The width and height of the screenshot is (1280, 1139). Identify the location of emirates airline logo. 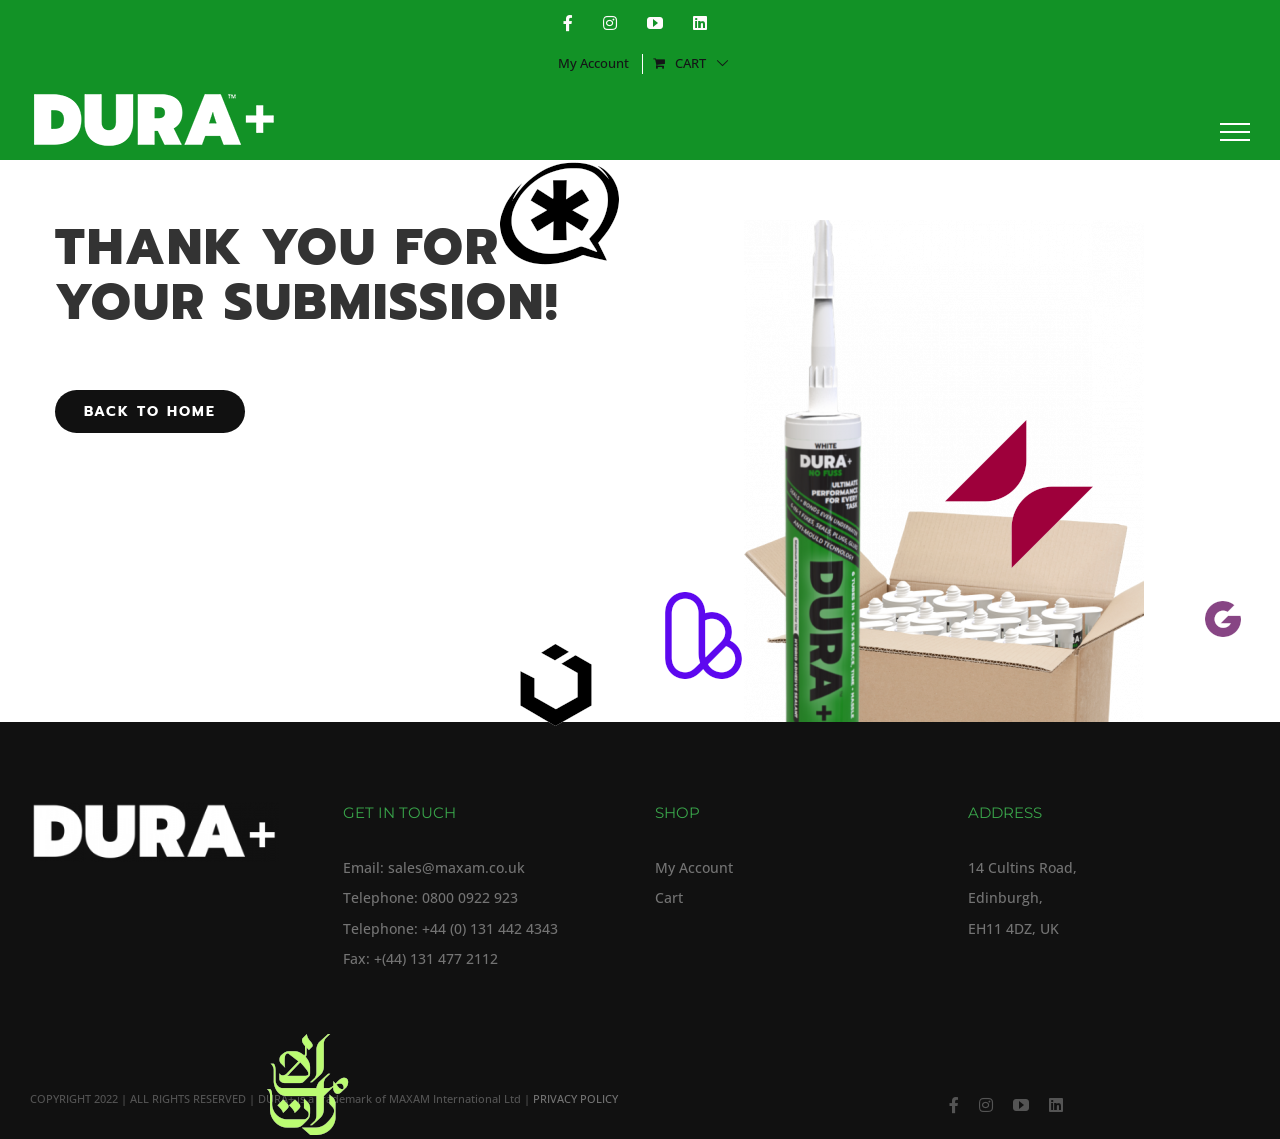
(307, 1084).